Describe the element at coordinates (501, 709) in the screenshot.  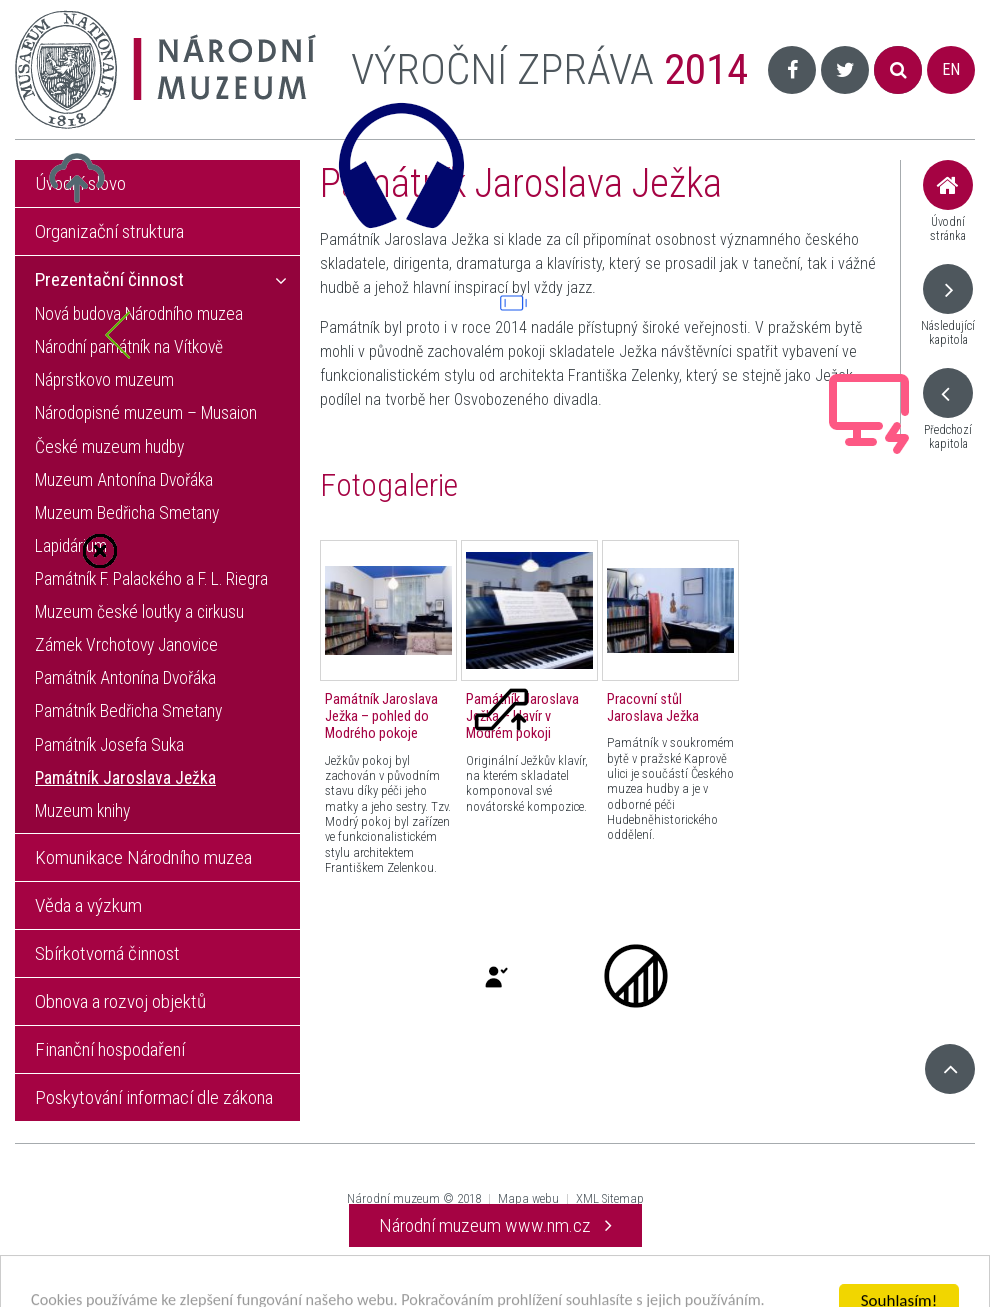
I see `indicates escalator going up` at that location.